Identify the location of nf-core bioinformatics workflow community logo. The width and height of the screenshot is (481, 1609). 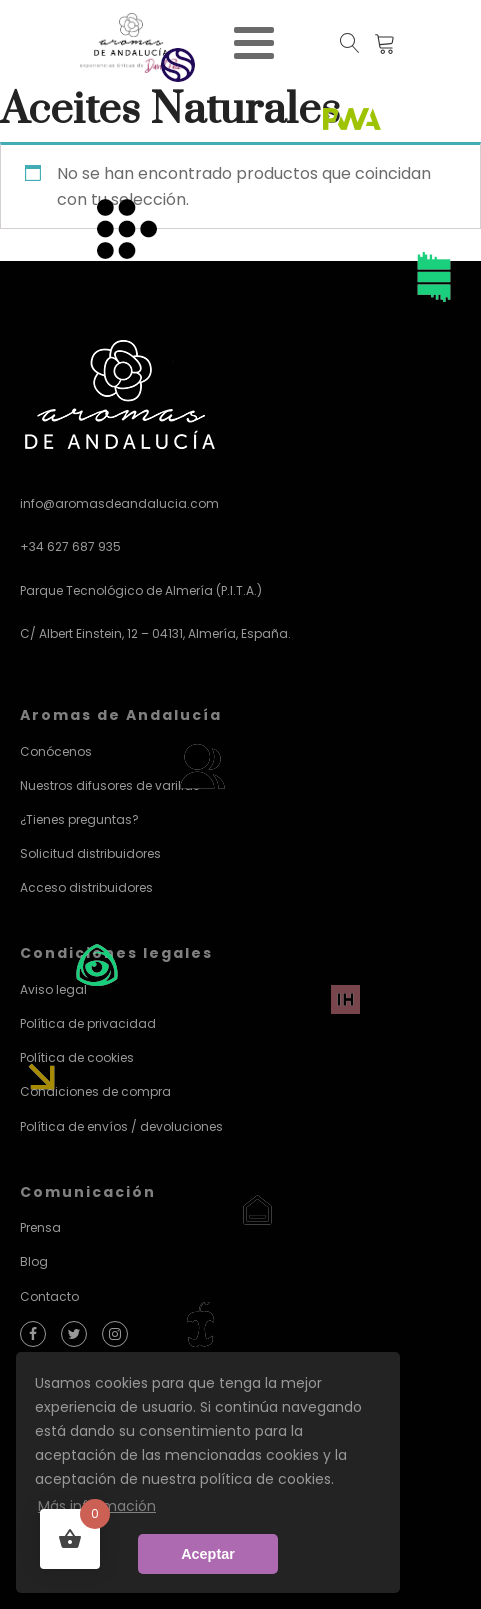
(200, 1324).